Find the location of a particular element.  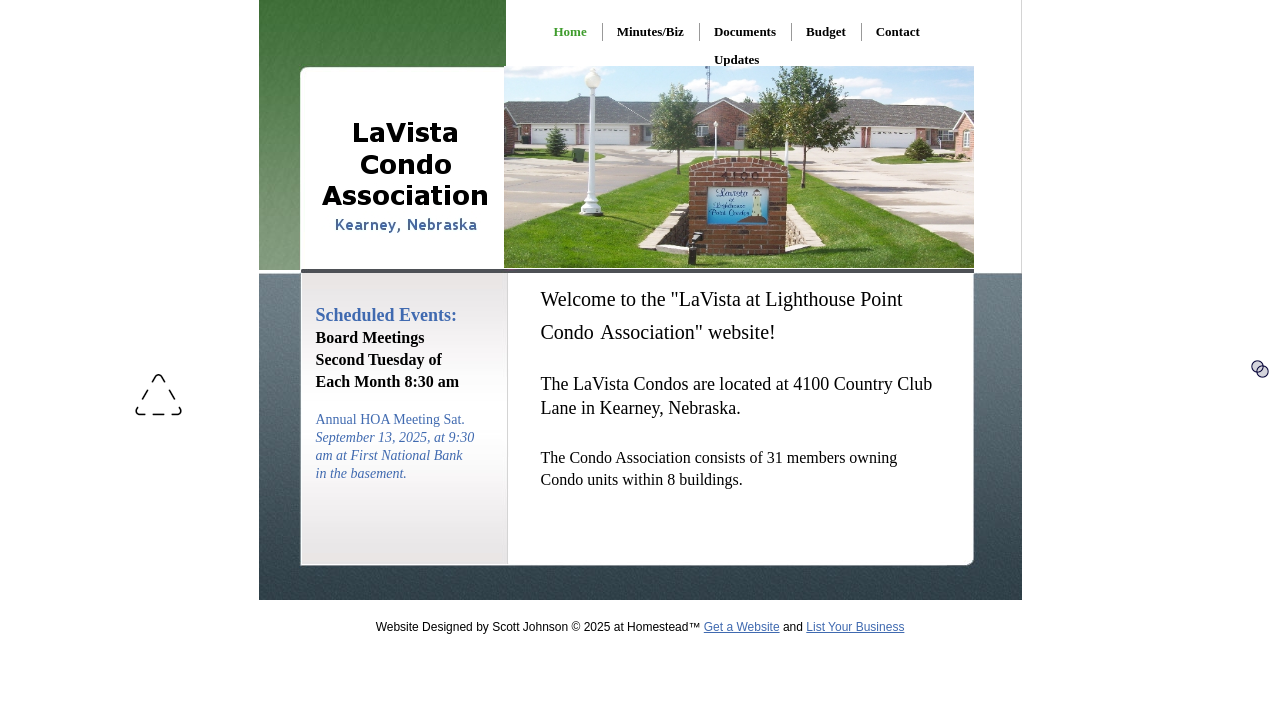

indicates incomplete or pending status is located at coordinates (158, 395).